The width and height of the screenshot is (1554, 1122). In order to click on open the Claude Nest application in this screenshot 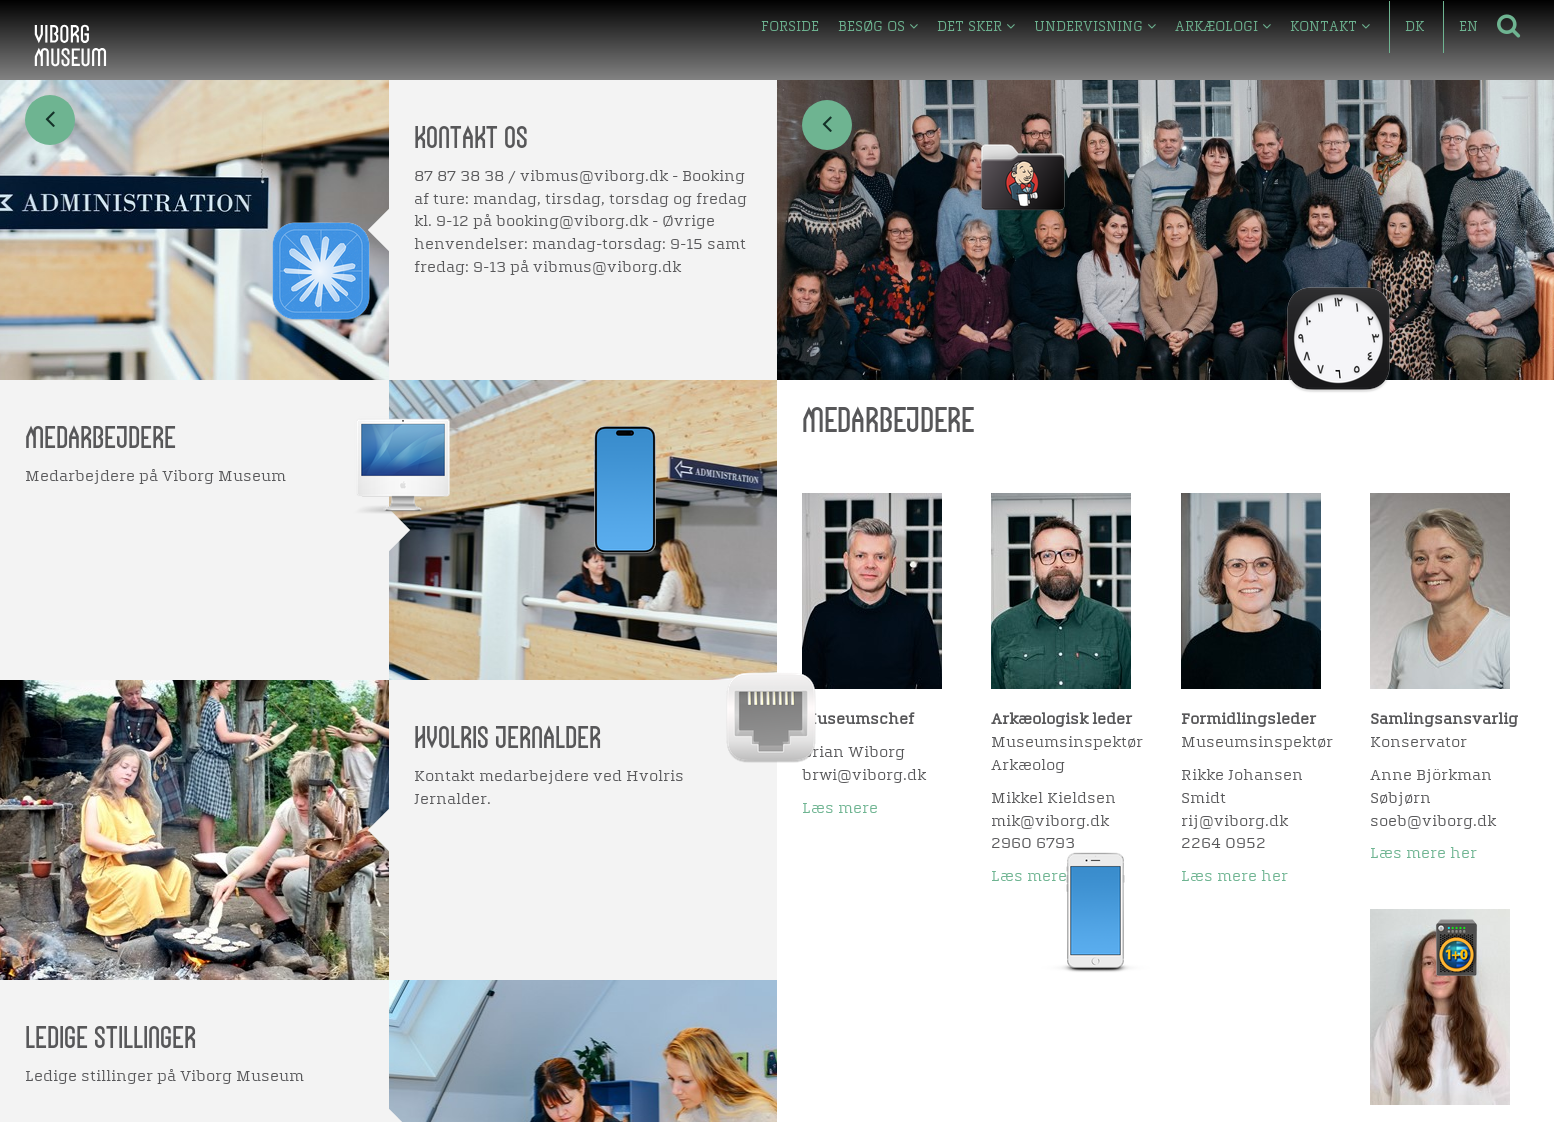, I will do `click(321, 271)`.